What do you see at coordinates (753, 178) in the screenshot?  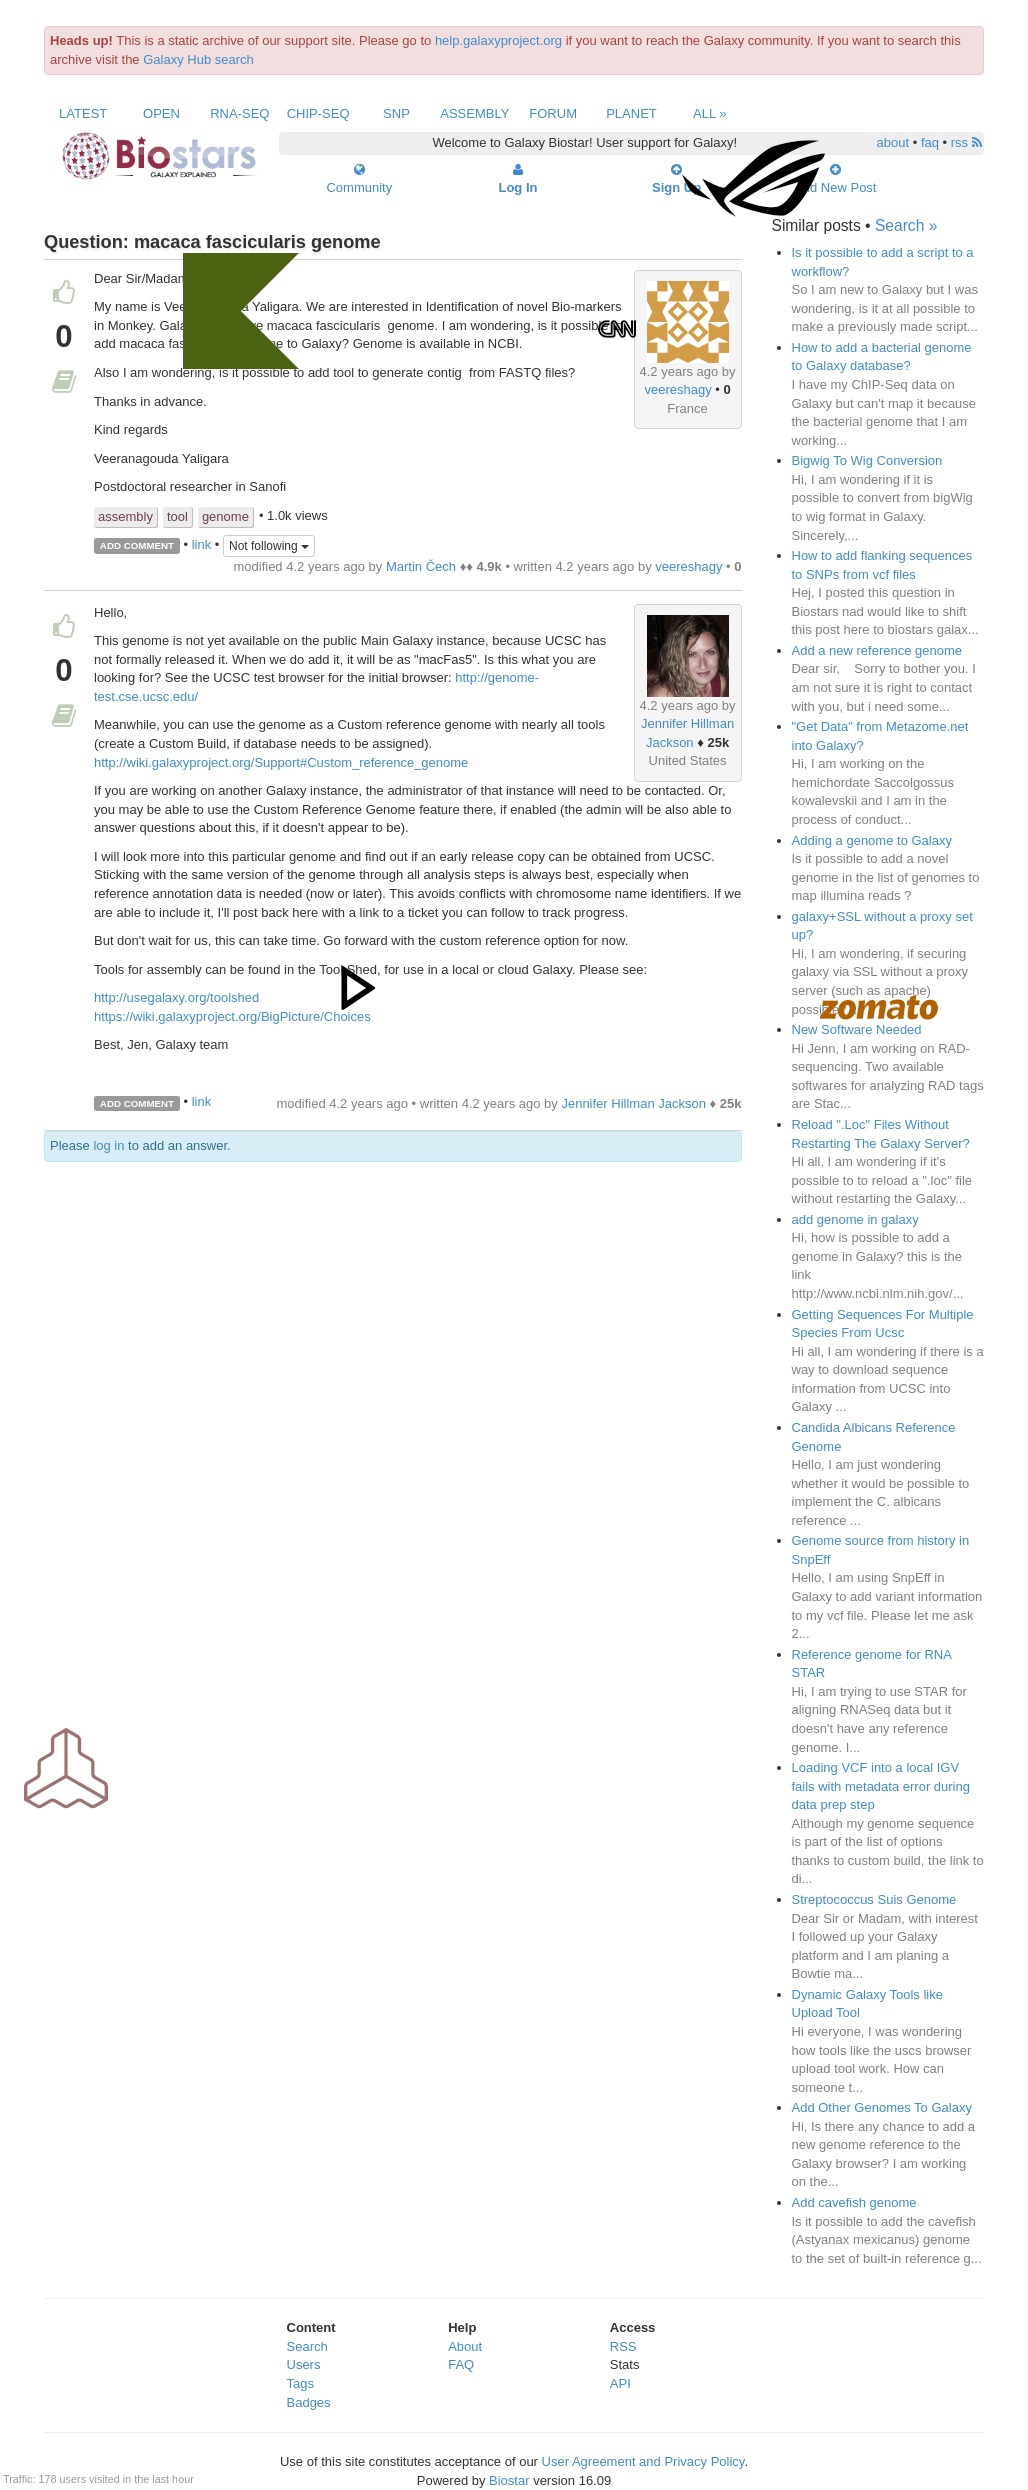 I see `republic of gamers (ROG) brand logo` at bounding box center [753, 178].